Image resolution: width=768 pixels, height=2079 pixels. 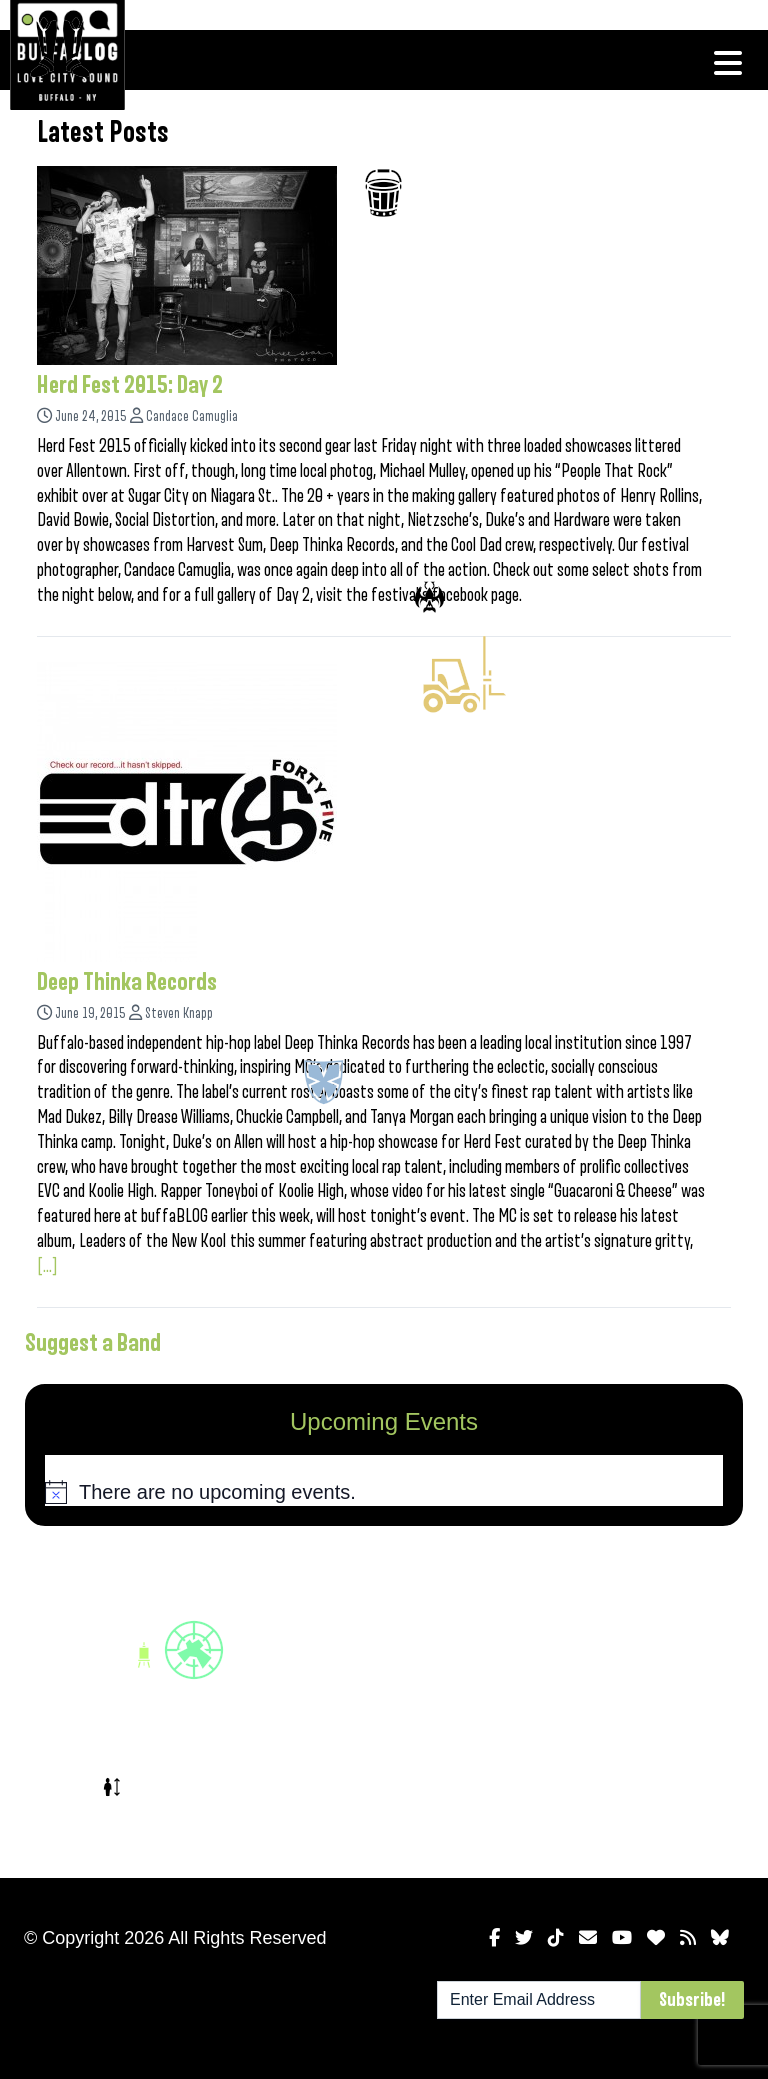 I want to click on set or adjust character height, so click(x=112, y=1787).